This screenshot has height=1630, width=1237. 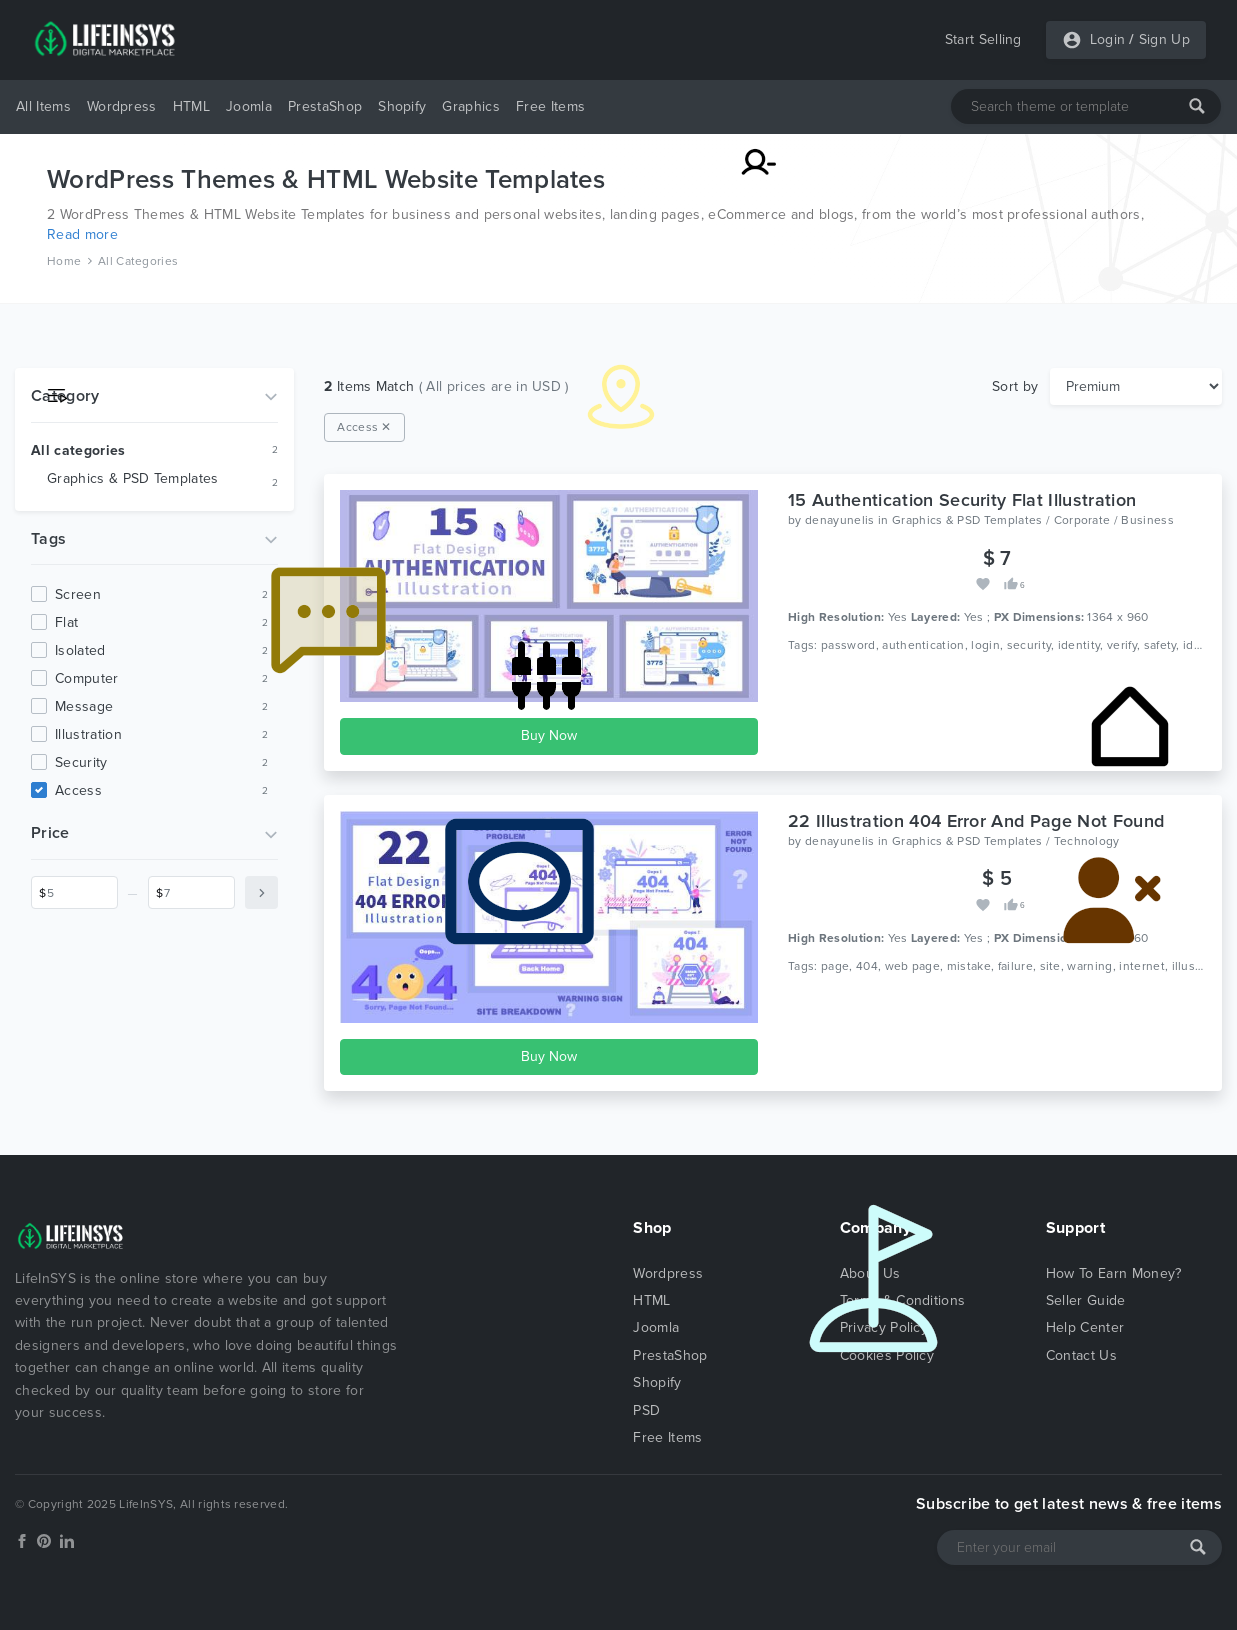 What do you see at coordinates (519, 881) in the screenshot?
I see `apply vignette effect to photo` at bounding box center [519, 881].